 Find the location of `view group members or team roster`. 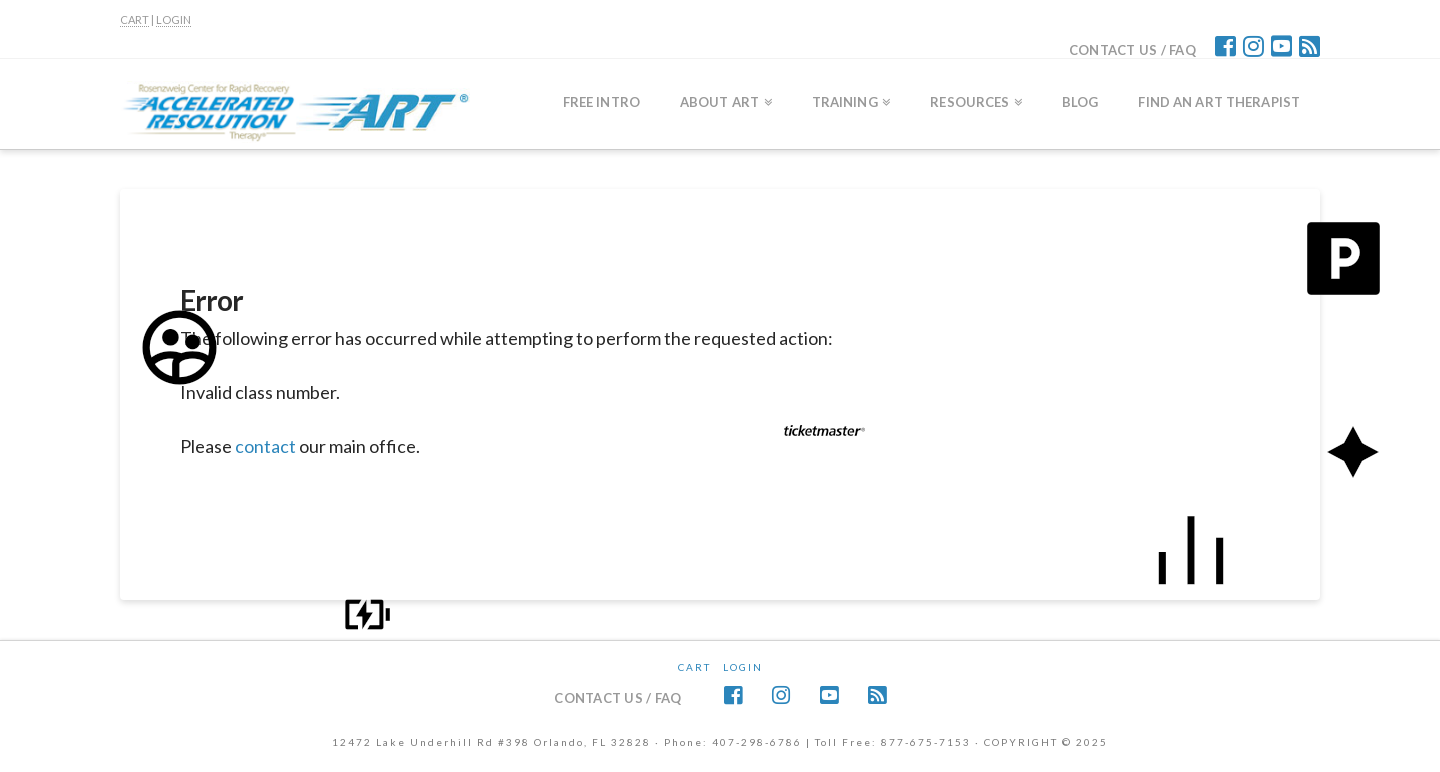

view group members or team roster is located at coordinates (179, 347).